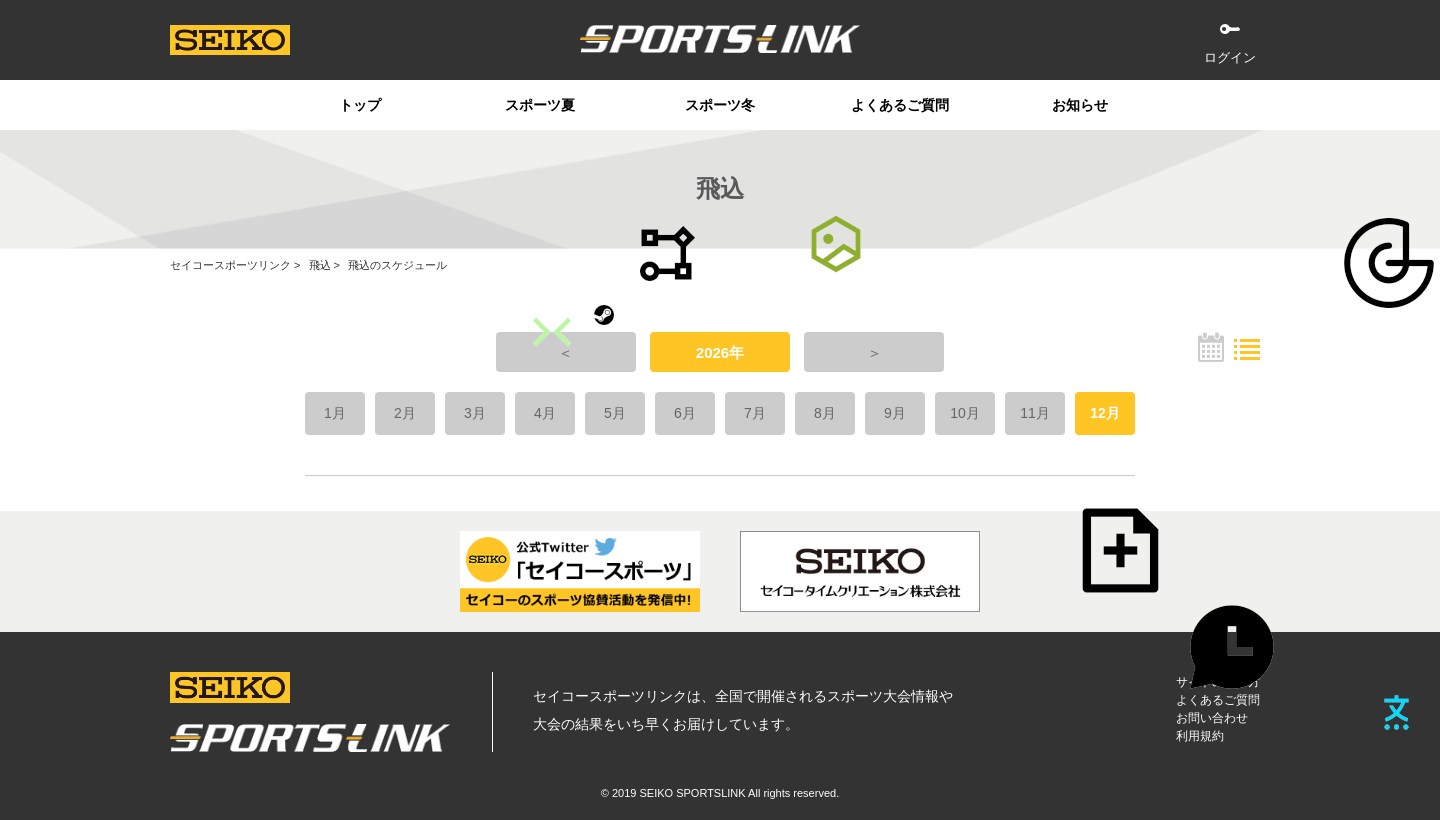  Describe the element at coordinates (604, 315) in the screenshot. I see `open Steam gaming platform` at that location.